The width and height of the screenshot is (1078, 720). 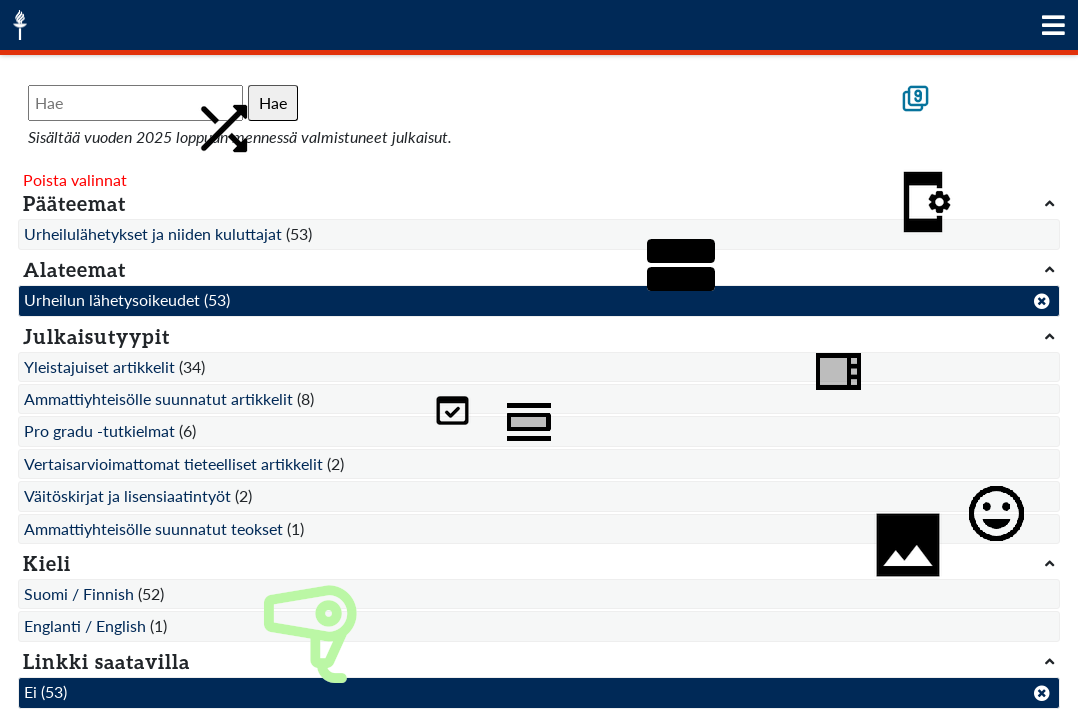 What do you see at coordinates (530, 422) in the screenshot?
I see `view day layout or agenda` at bounding box center [530, 422].